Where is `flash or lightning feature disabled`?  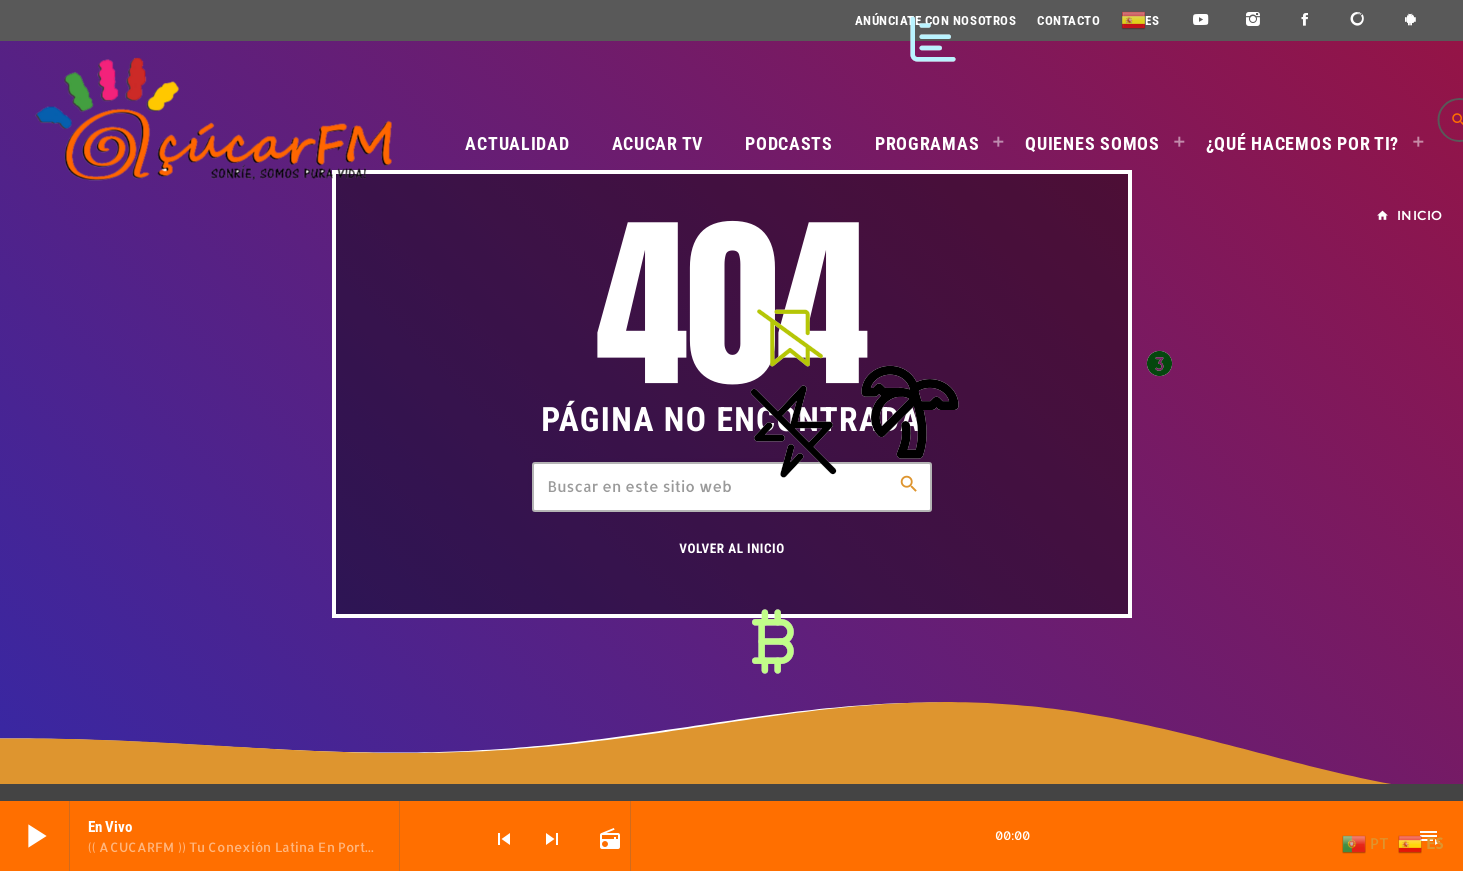
flash or lightning feature disabled is located at coordinates (793, 431).